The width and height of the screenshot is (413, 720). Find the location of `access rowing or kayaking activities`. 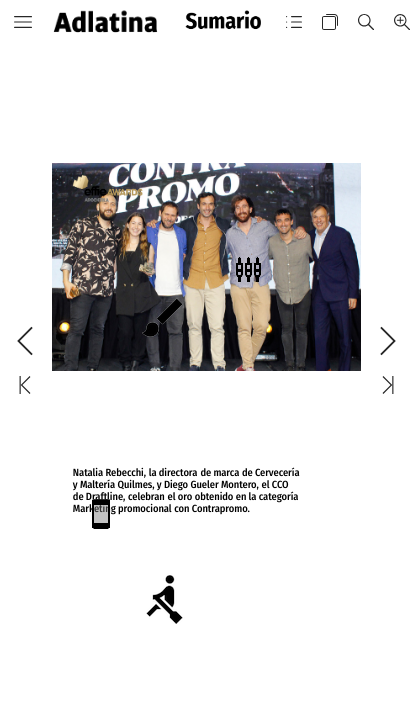

access rowing or kayaking activities is located at coordinates (163, 598).